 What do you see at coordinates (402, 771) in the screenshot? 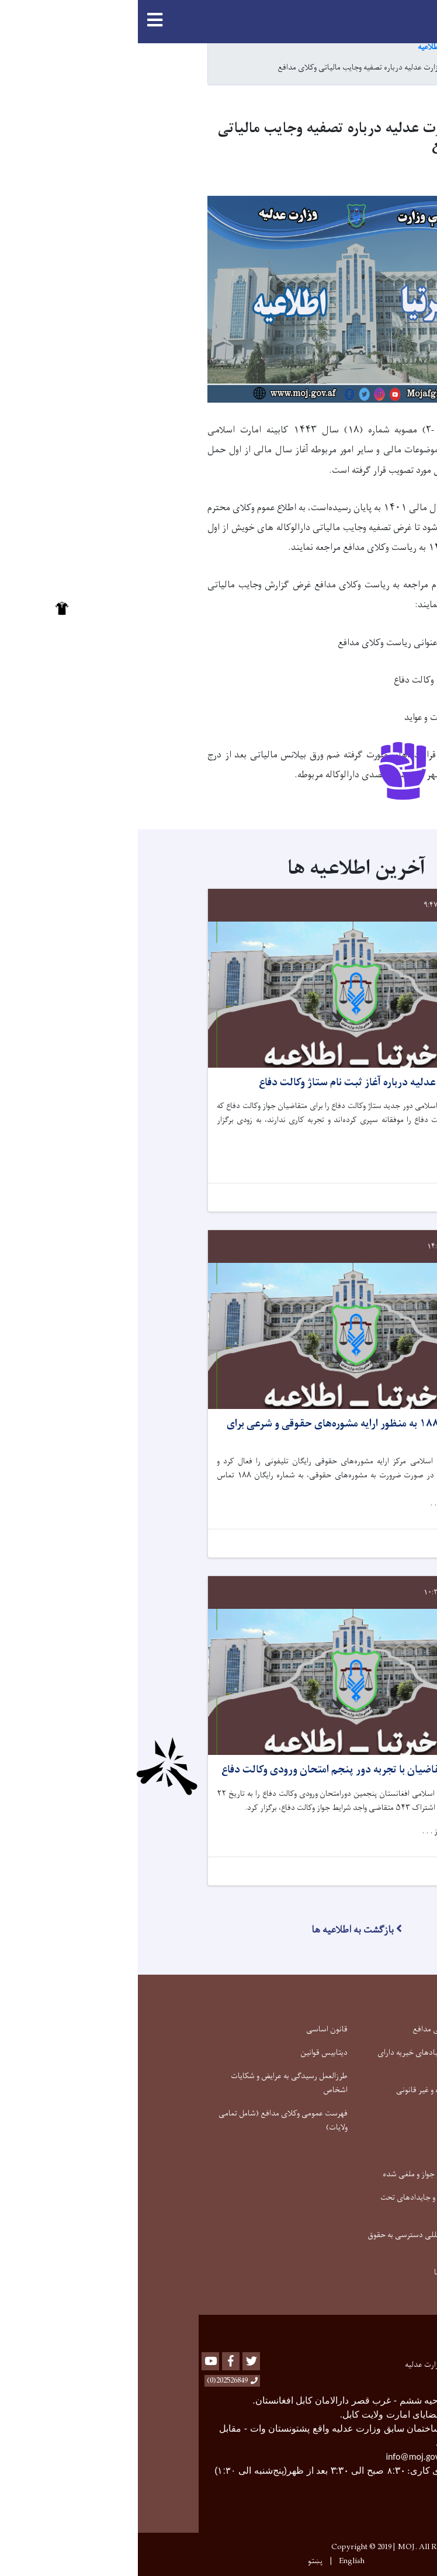
I see `indicates strength or power attribute in a game` at bounding box center [402, 771].